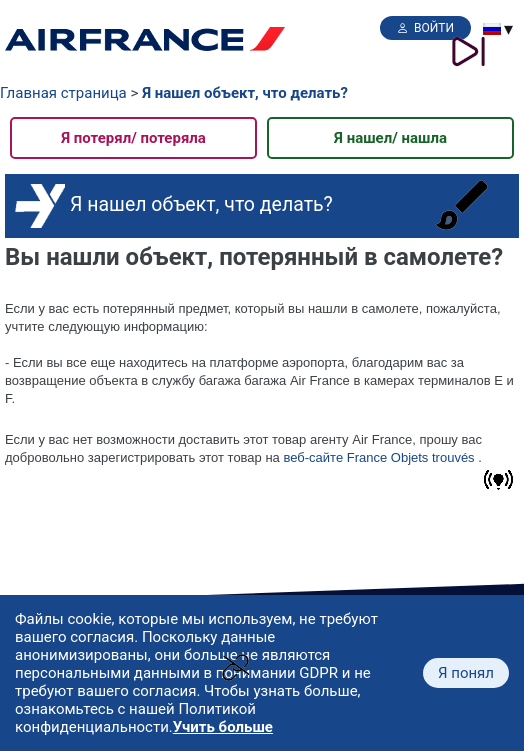 The image size is (524, 751). Describe the element at coordinates (468, 51) in the screenshot. I see `skip to the next track or video` at that location.